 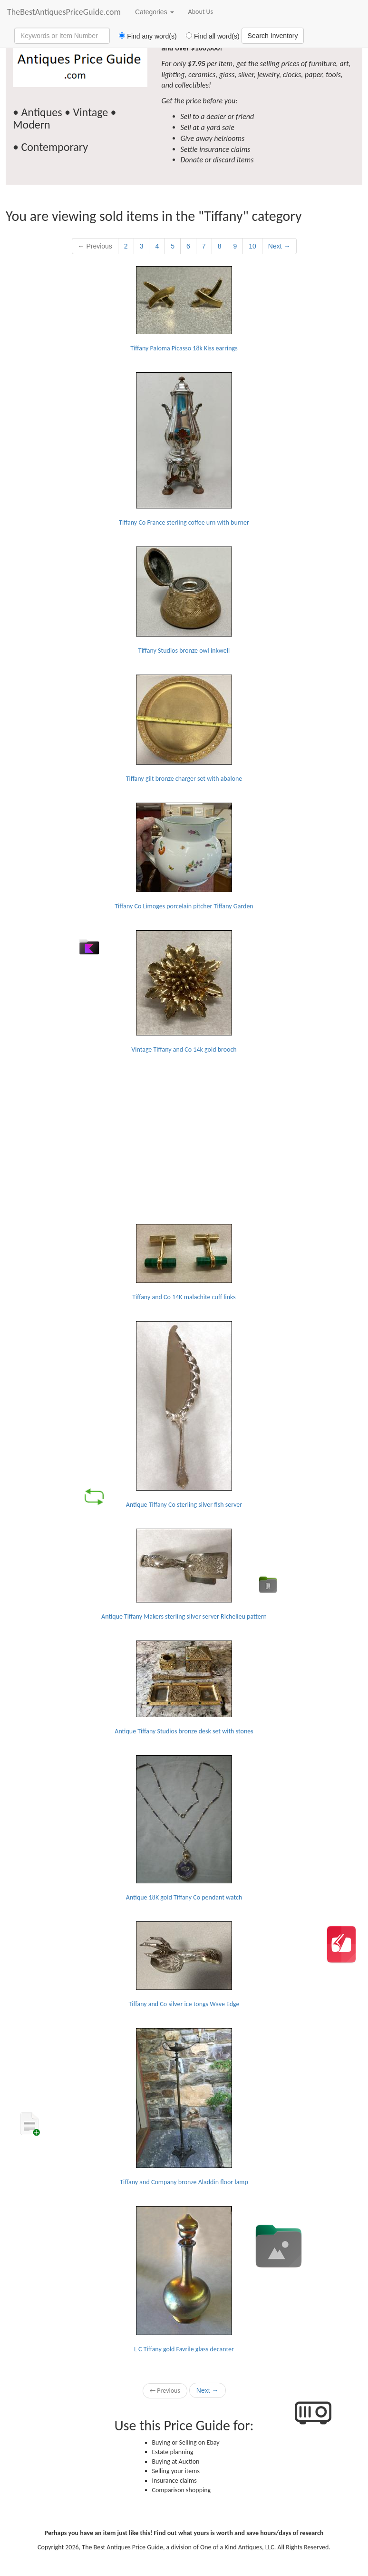 I want to click on sync or refresh email messages, so click(x=94, y=1497).